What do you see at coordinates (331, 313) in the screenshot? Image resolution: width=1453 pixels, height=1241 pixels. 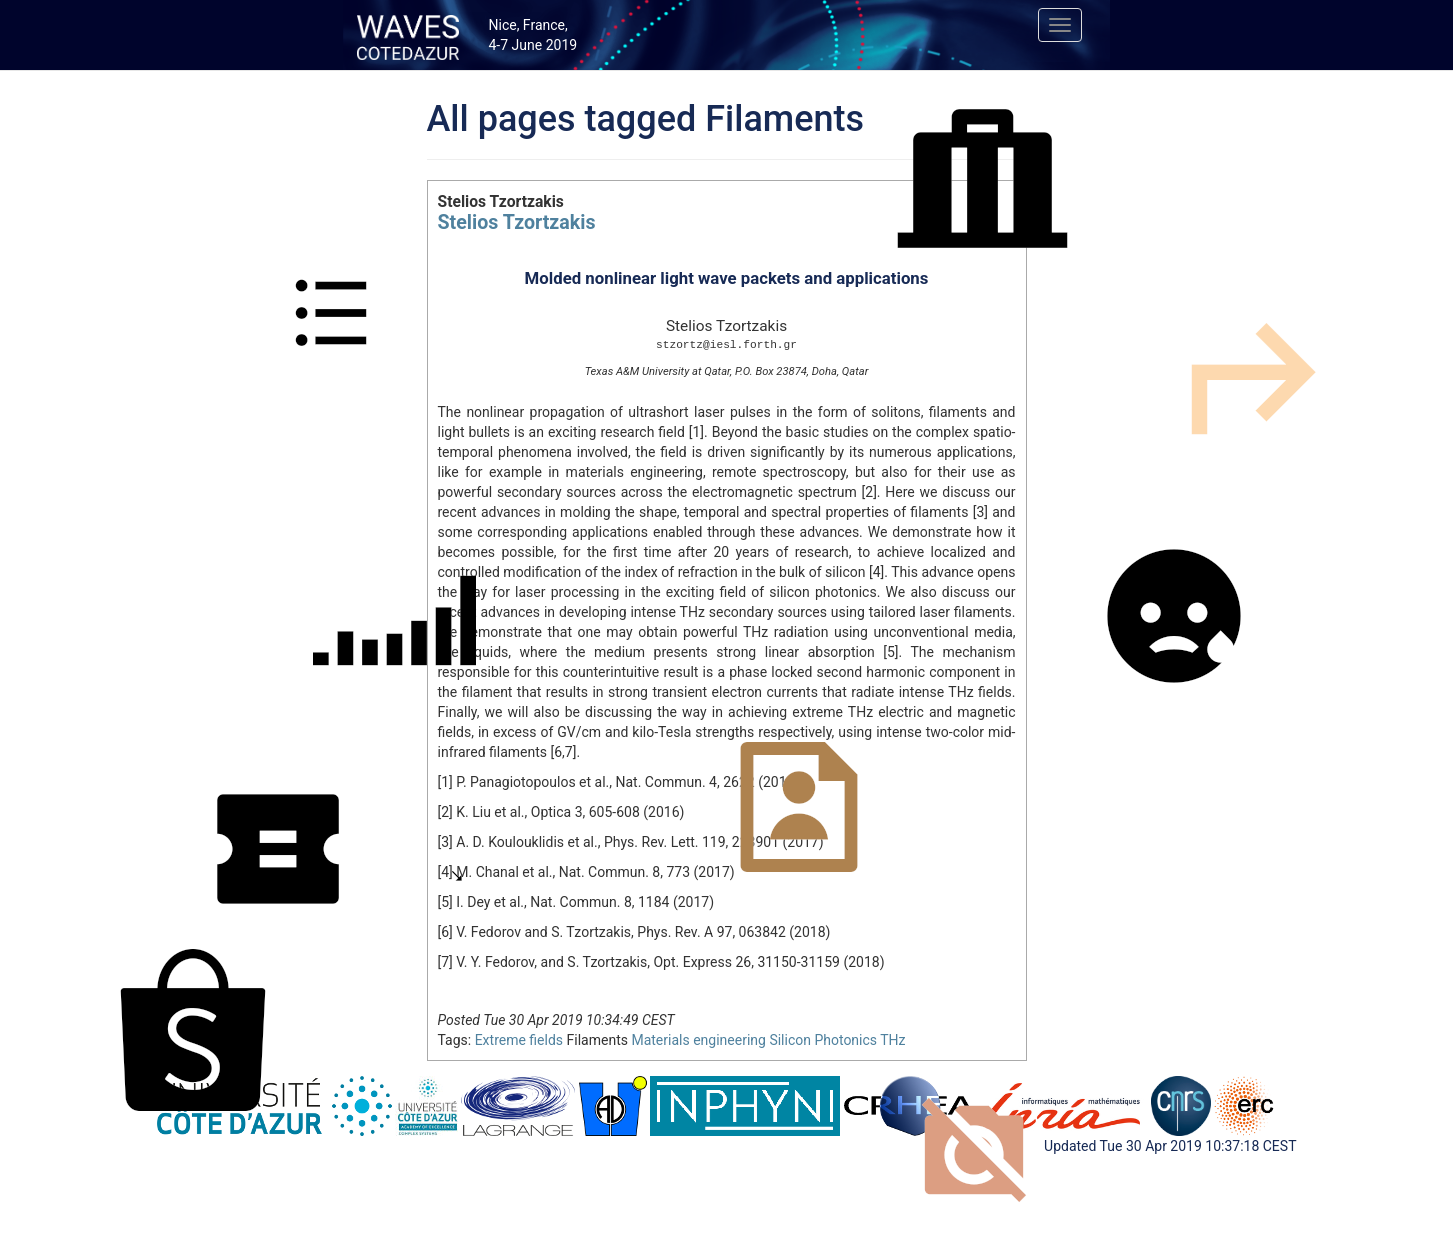 I see `view items as a bulleted list` at bounding box center [331, 313].